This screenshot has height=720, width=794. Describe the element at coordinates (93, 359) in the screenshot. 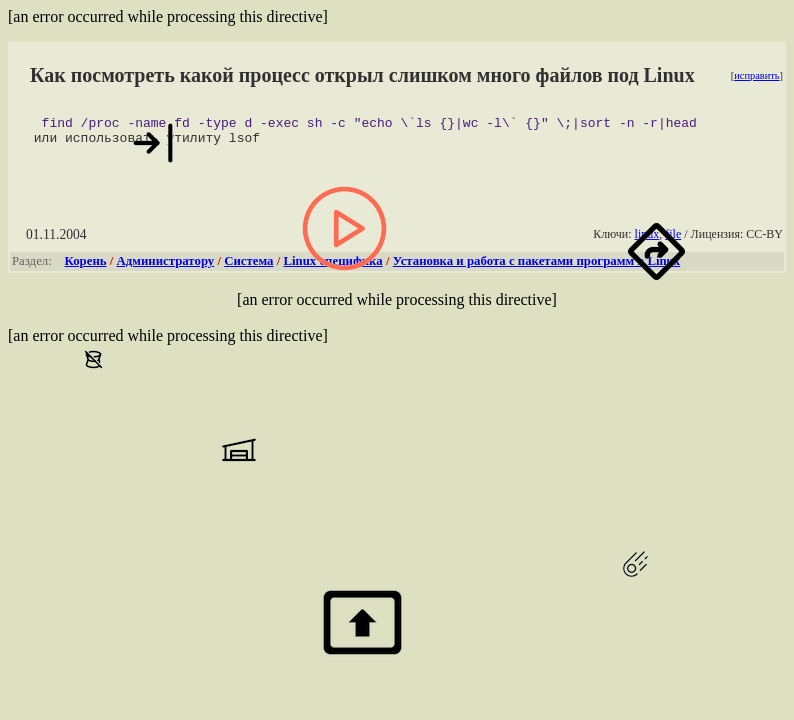

I see `diabolo juggling mode disabled` at that location.